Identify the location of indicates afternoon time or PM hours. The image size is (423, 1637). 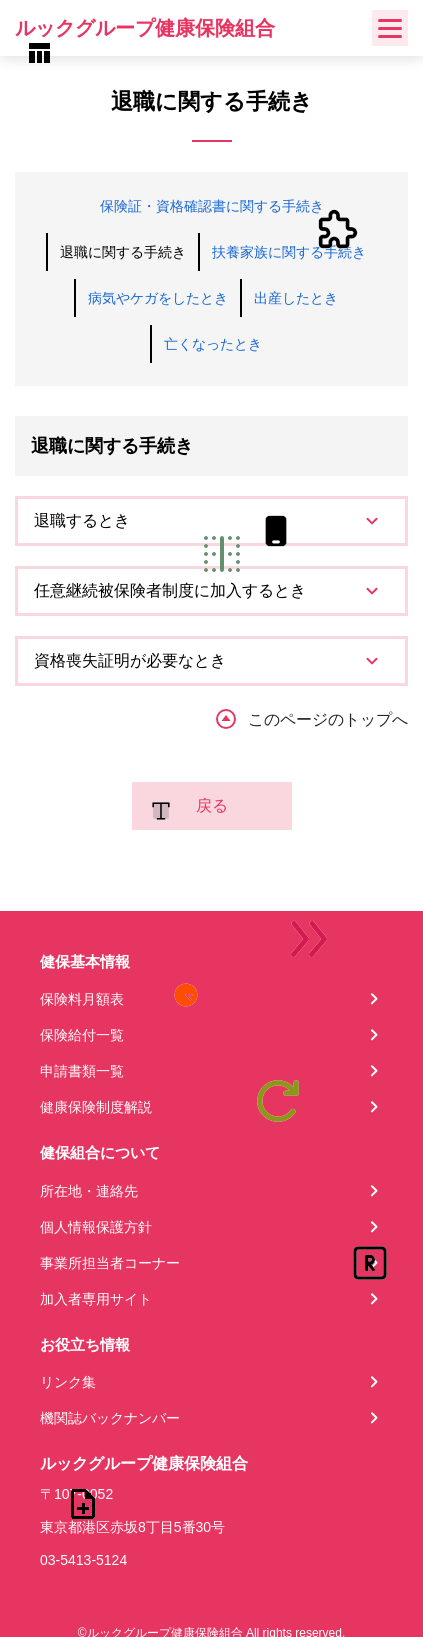
(186, 995).